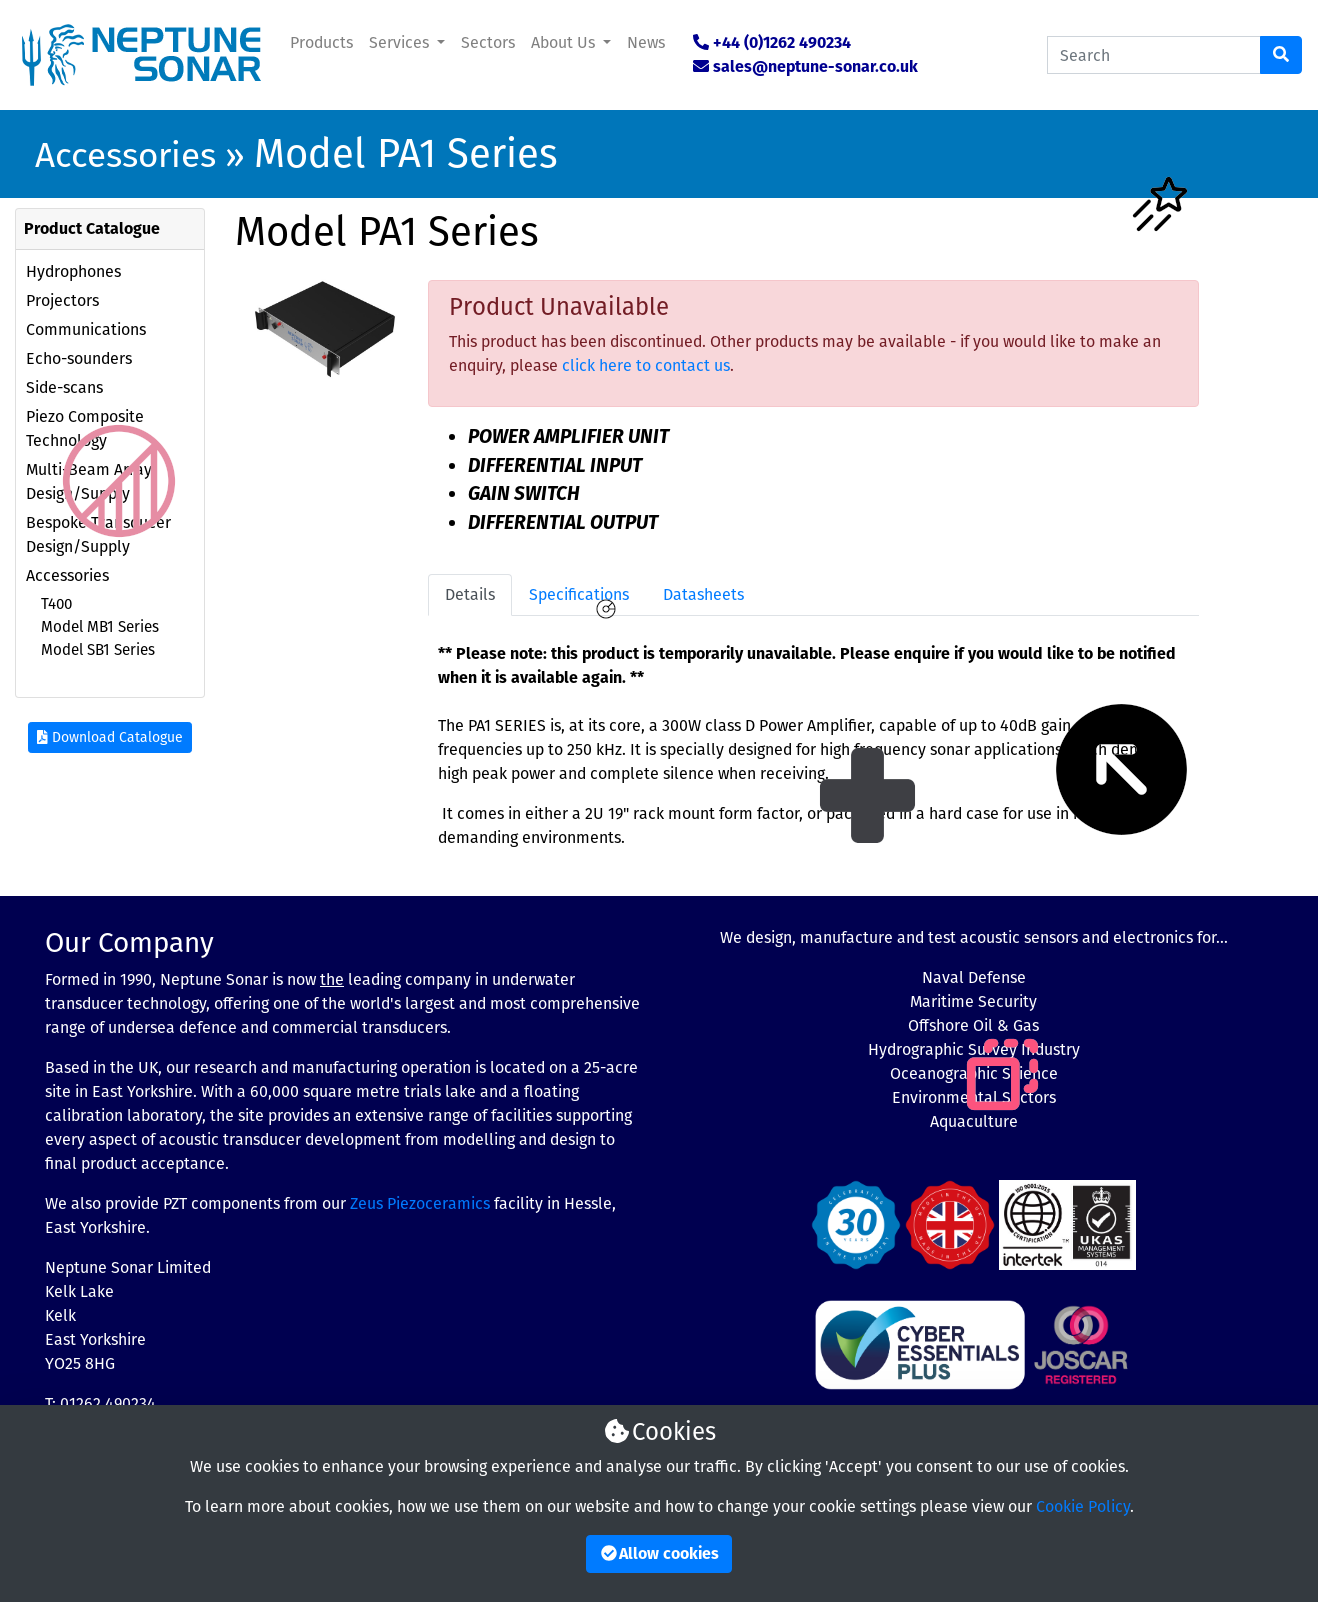 Image resolution: width=1318 pixels, height=1602 pixels. I want to click on play or access audio/music files, so click(606, 609).